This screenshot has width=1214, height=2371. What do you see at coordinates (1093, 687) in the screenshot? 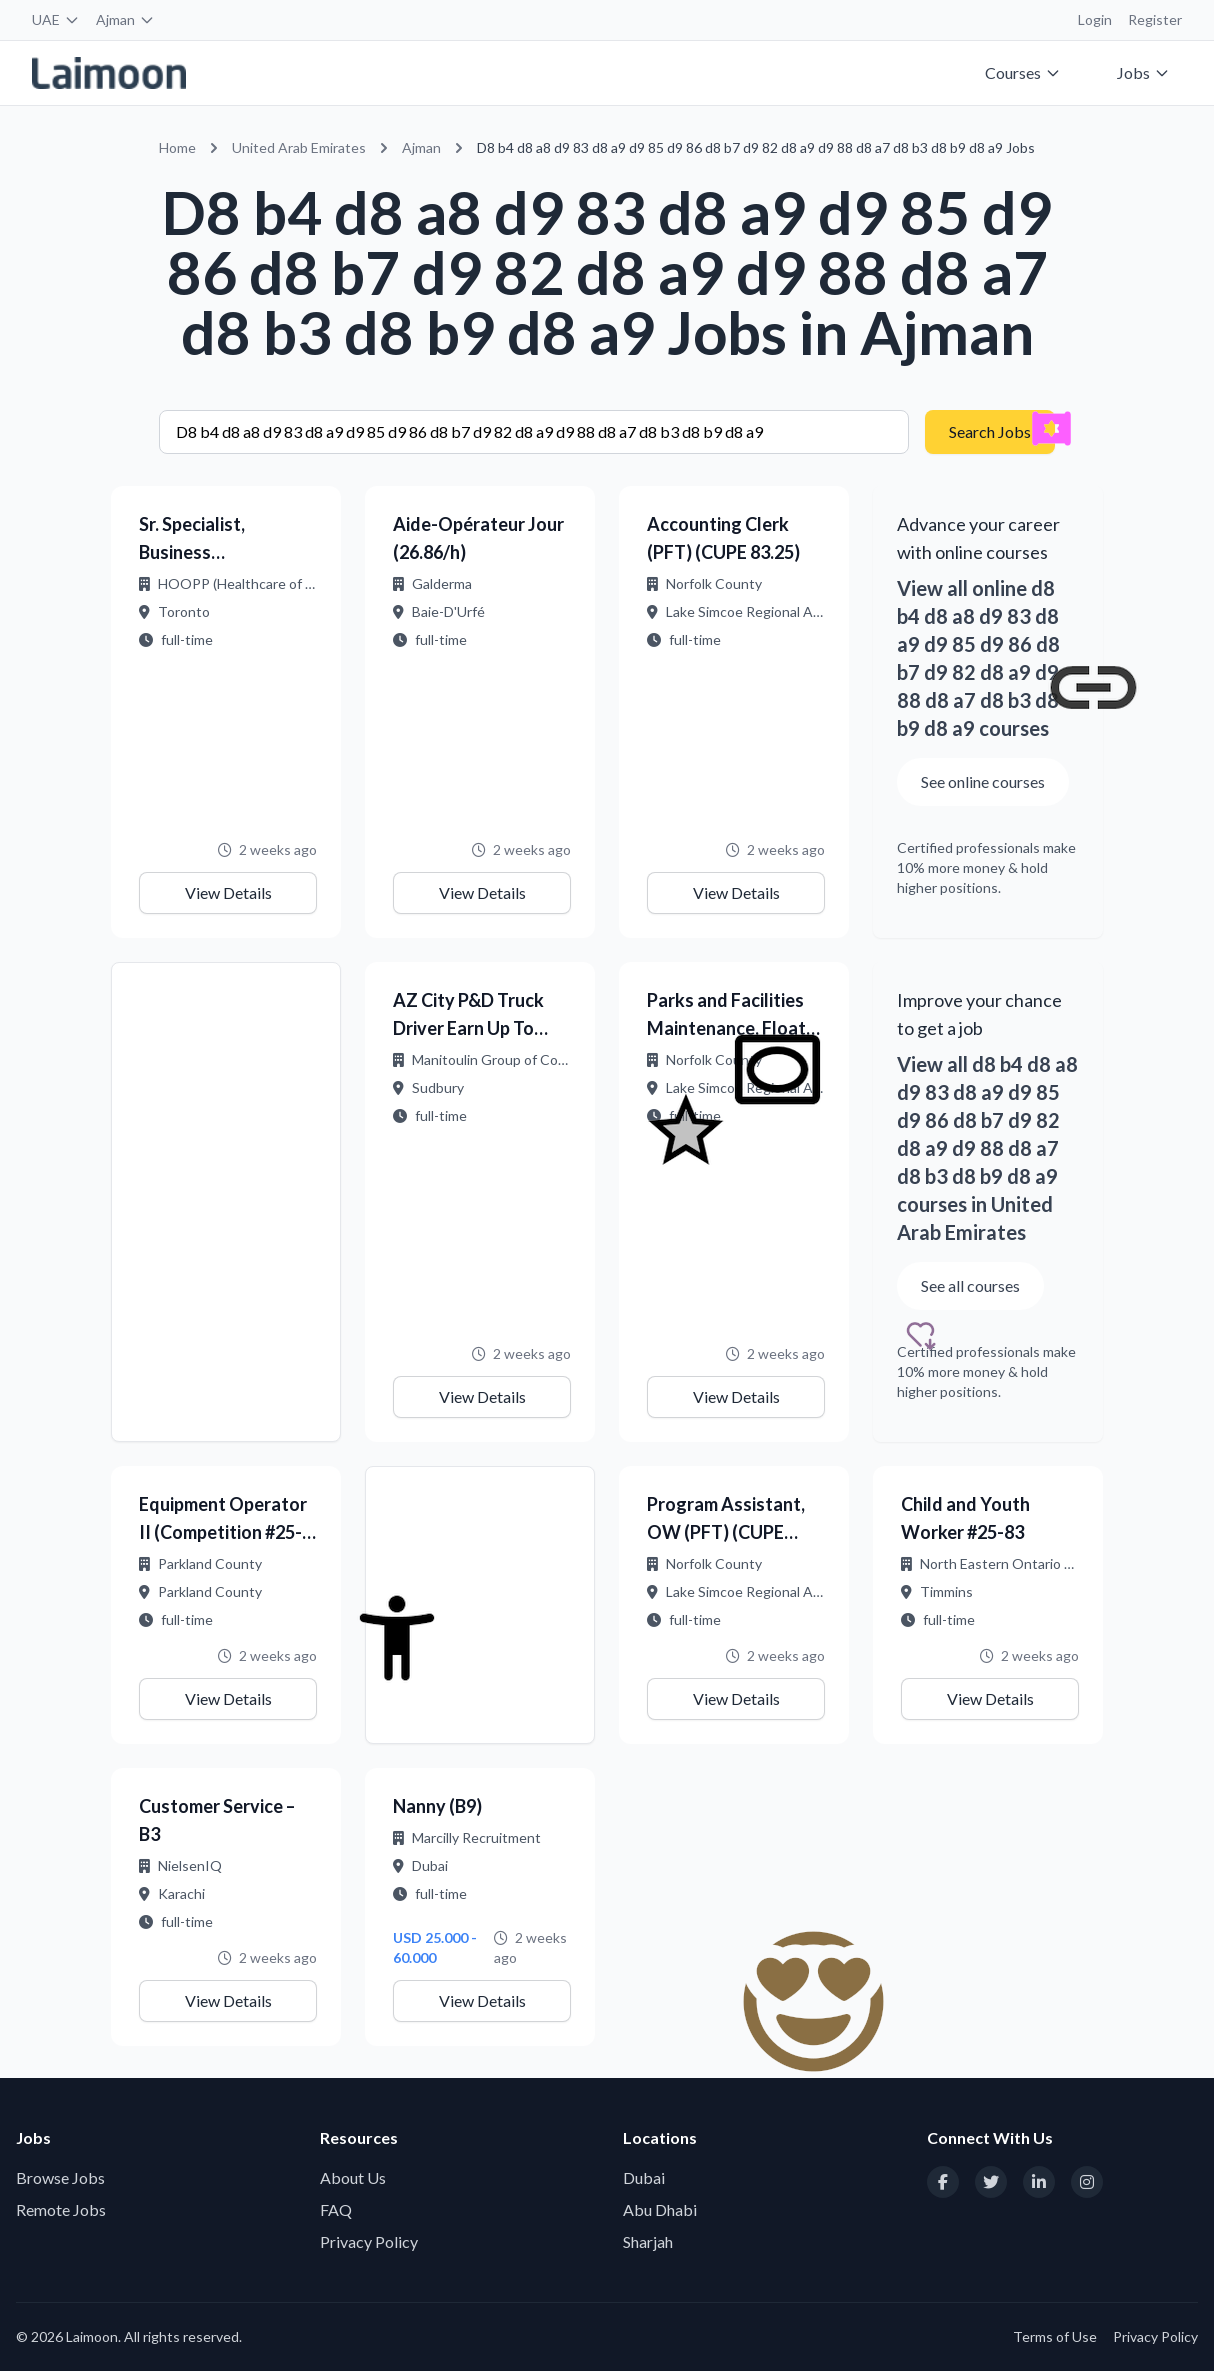
I see `copy or share a link` at bounding box center [1093, 687].